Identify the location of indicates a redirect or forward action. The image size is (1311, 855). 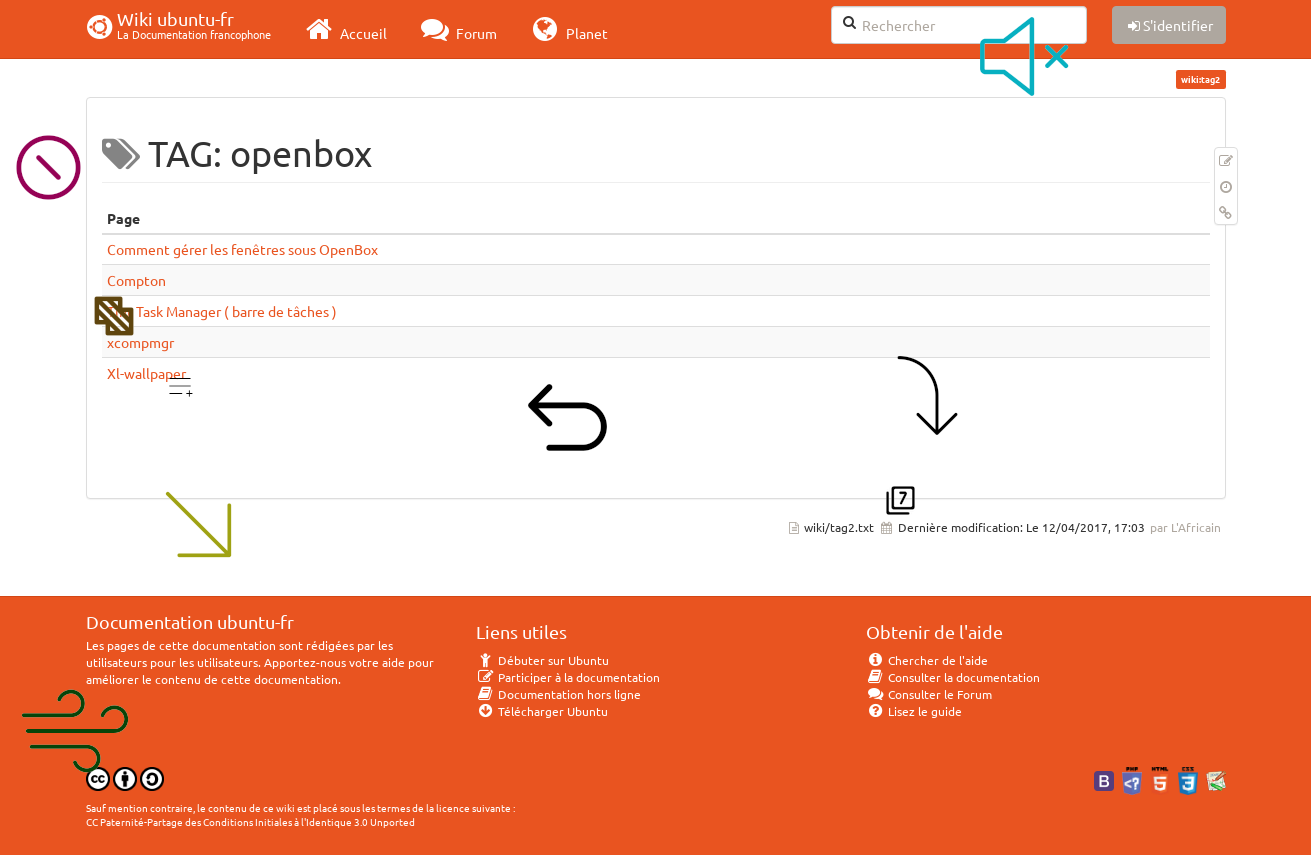
(927, 395).